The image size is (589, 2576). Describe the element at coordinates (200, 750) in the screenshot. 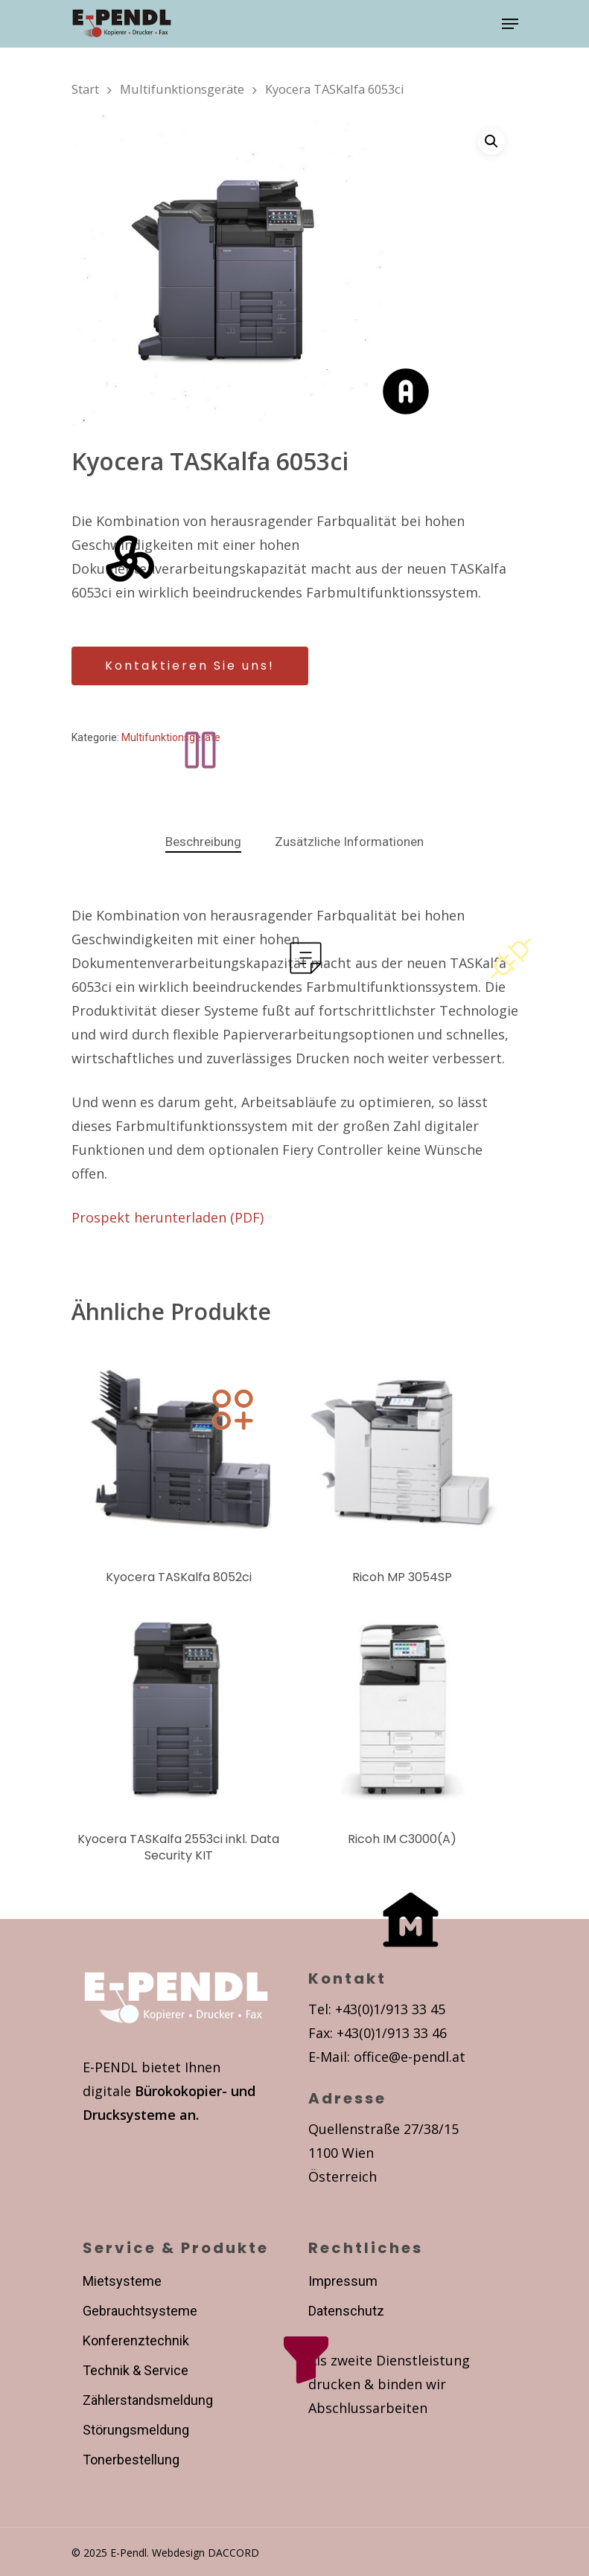

I see `switch to column view layout` at that location.